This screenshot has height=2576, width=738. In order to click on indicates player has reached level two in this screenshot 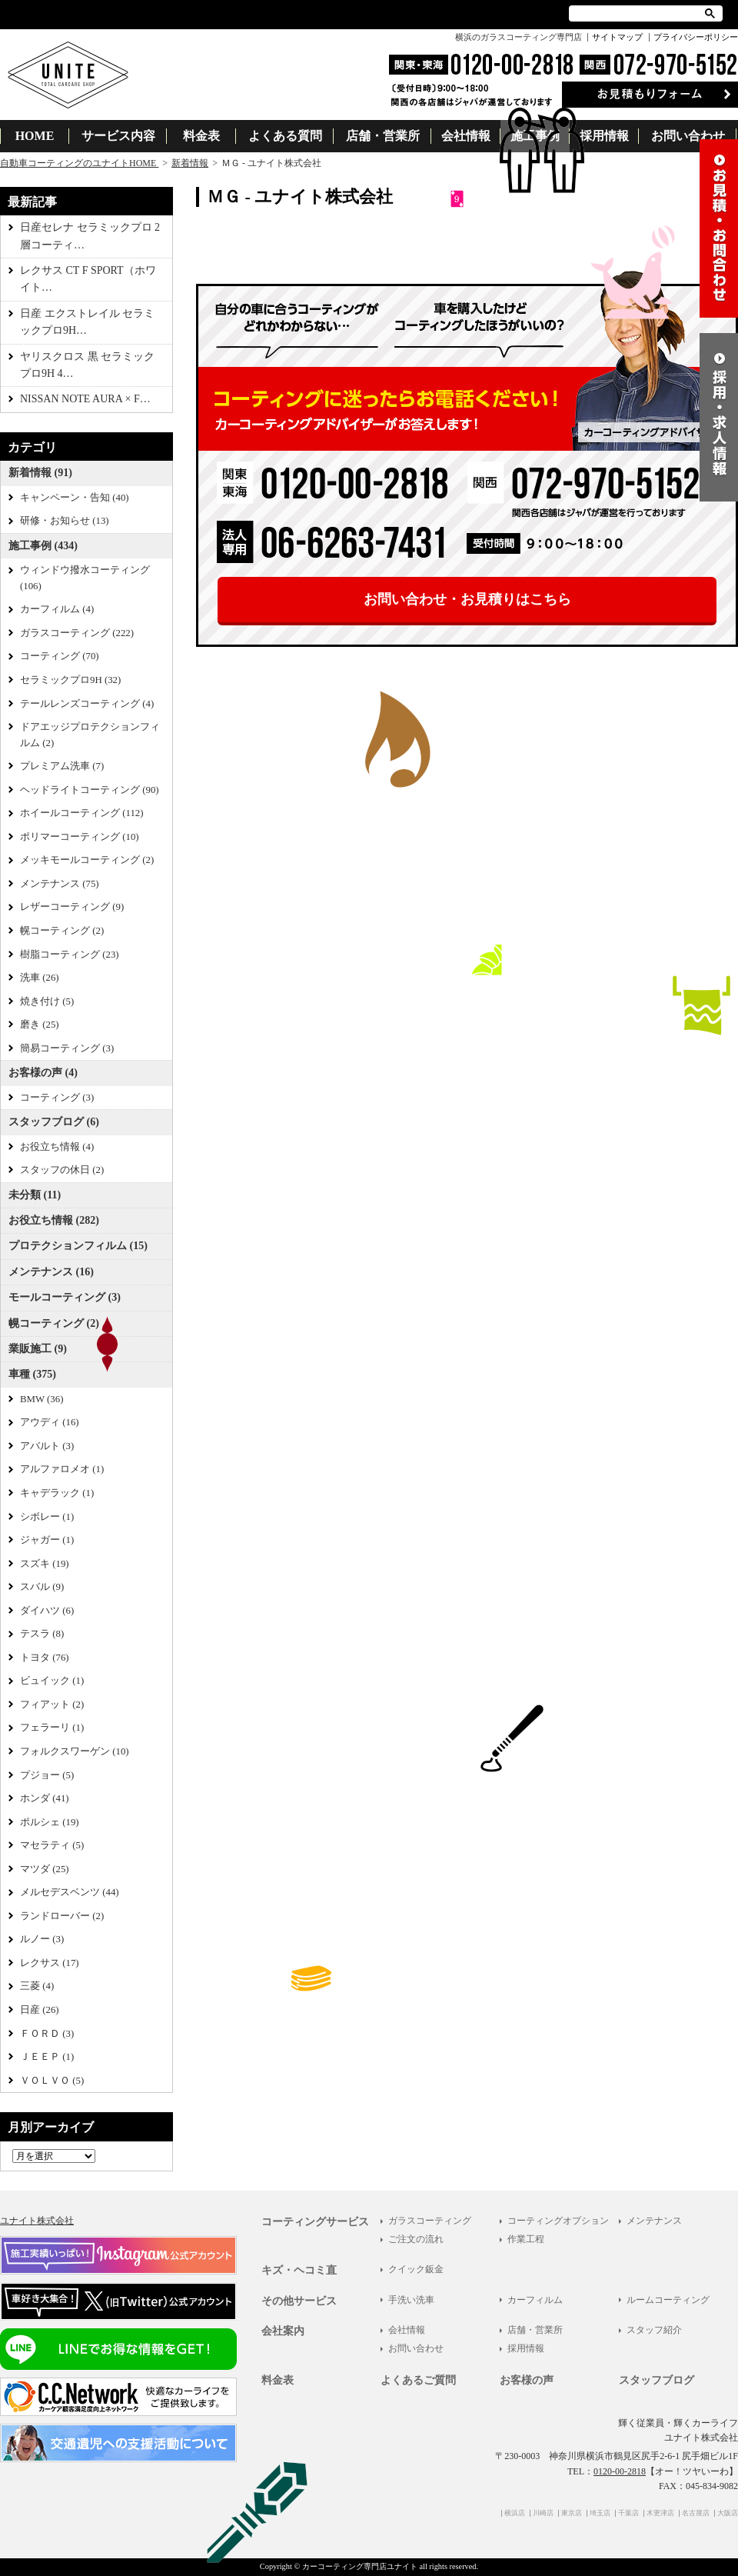, I will do `click(107, 1344)`.